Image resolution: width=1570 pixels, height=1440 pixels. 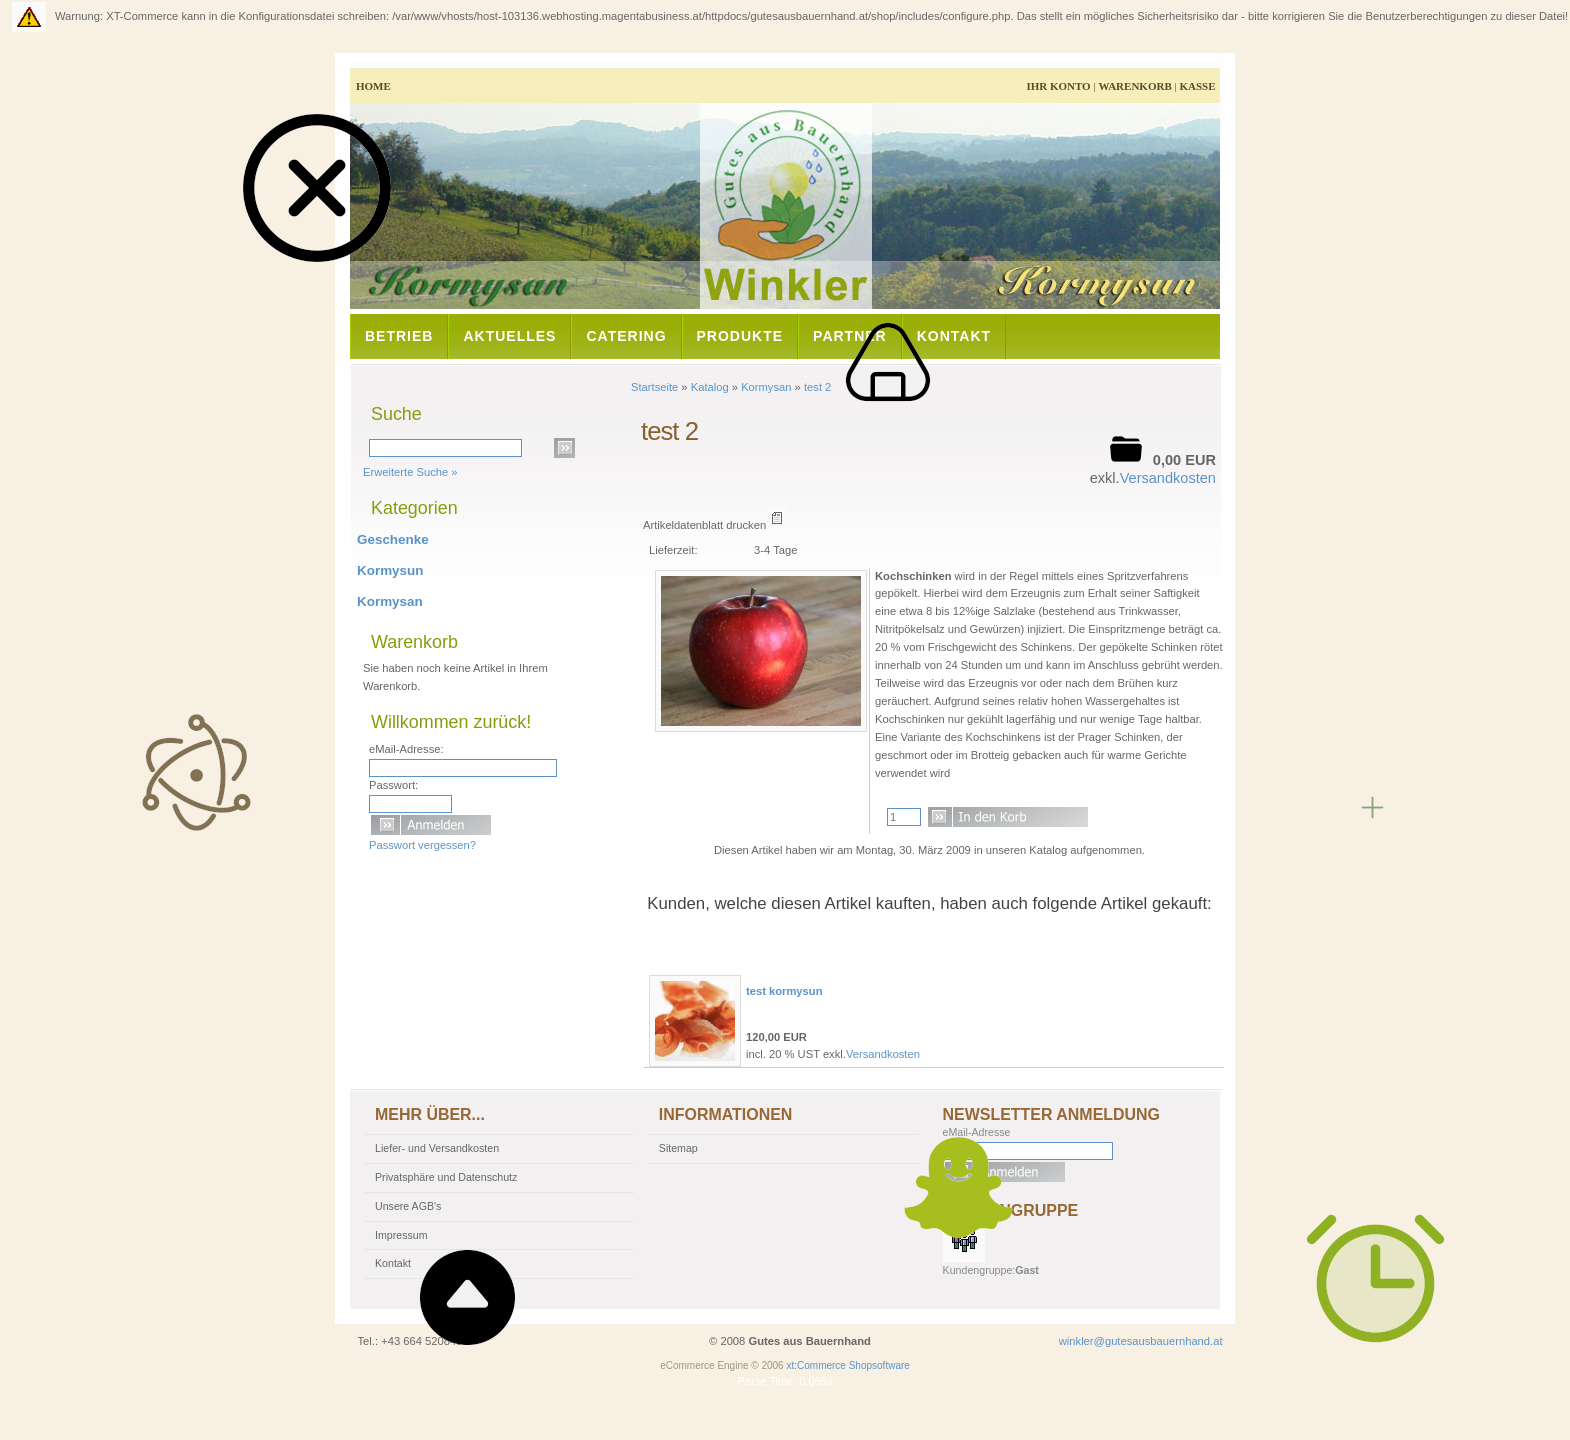 What do you see at coordinates (196, 772) in the screenshot?
I see `electron framework logo` at bounding box center [196, 772].